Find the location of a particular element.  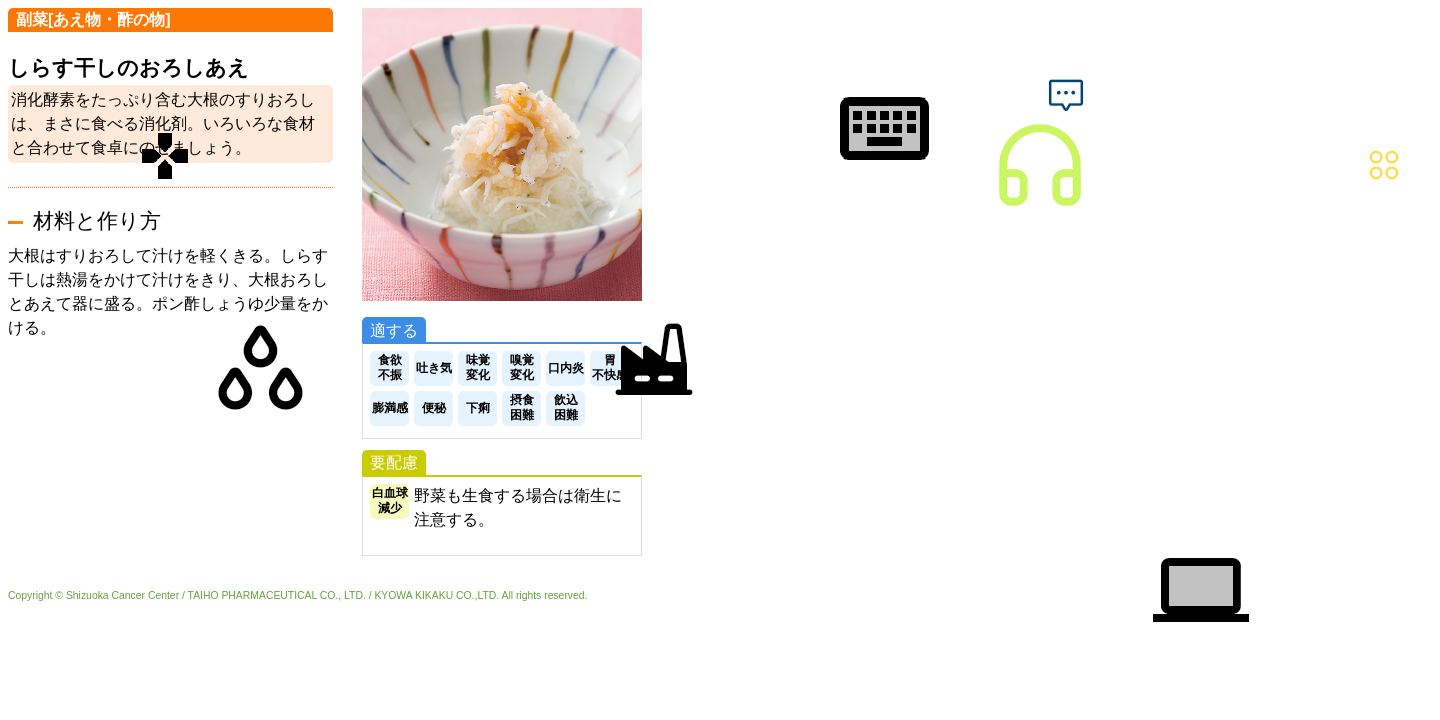

adjust humidity settings is located at coordinates (260, 367).